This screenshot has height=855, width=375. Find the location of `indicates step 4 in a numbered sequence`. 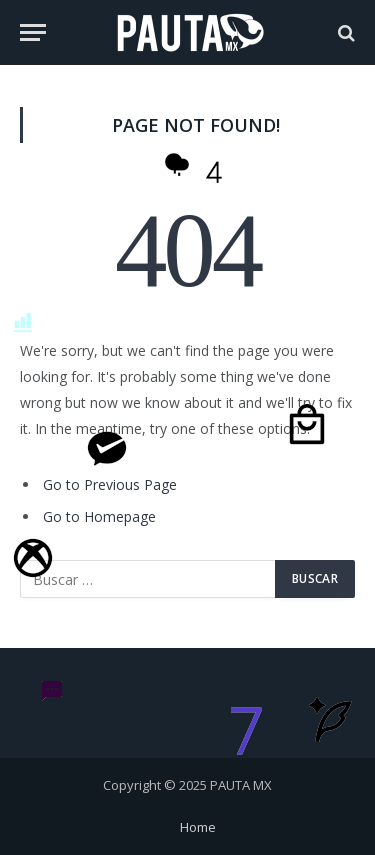

indicates step 4 in a numbered sequence is located at coordinates (214, 172).